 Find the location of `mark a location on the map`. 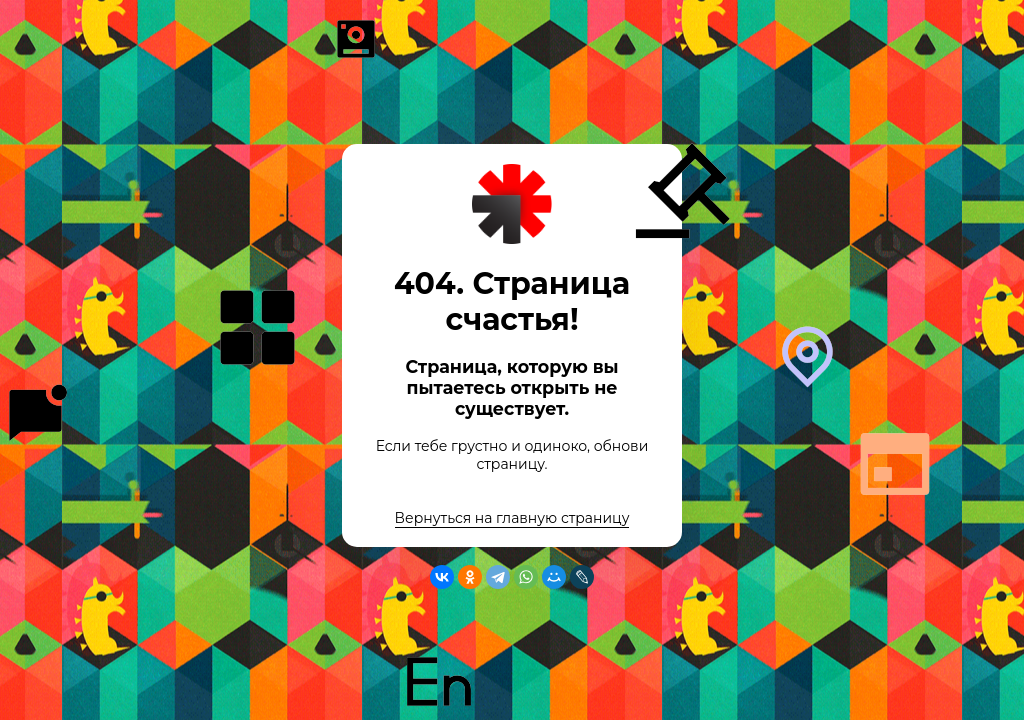

mark a location on the map is located at coordinates (807, 354).